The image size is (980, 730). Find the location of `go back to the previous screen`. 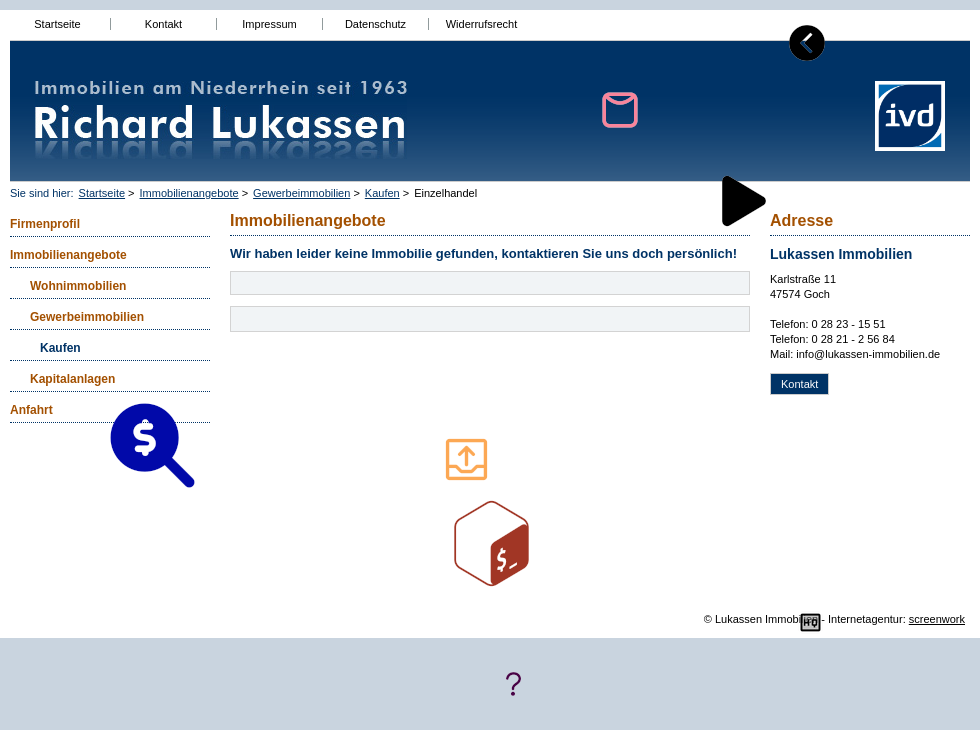

go back to the previous screen is located at coordinates (807, 43).